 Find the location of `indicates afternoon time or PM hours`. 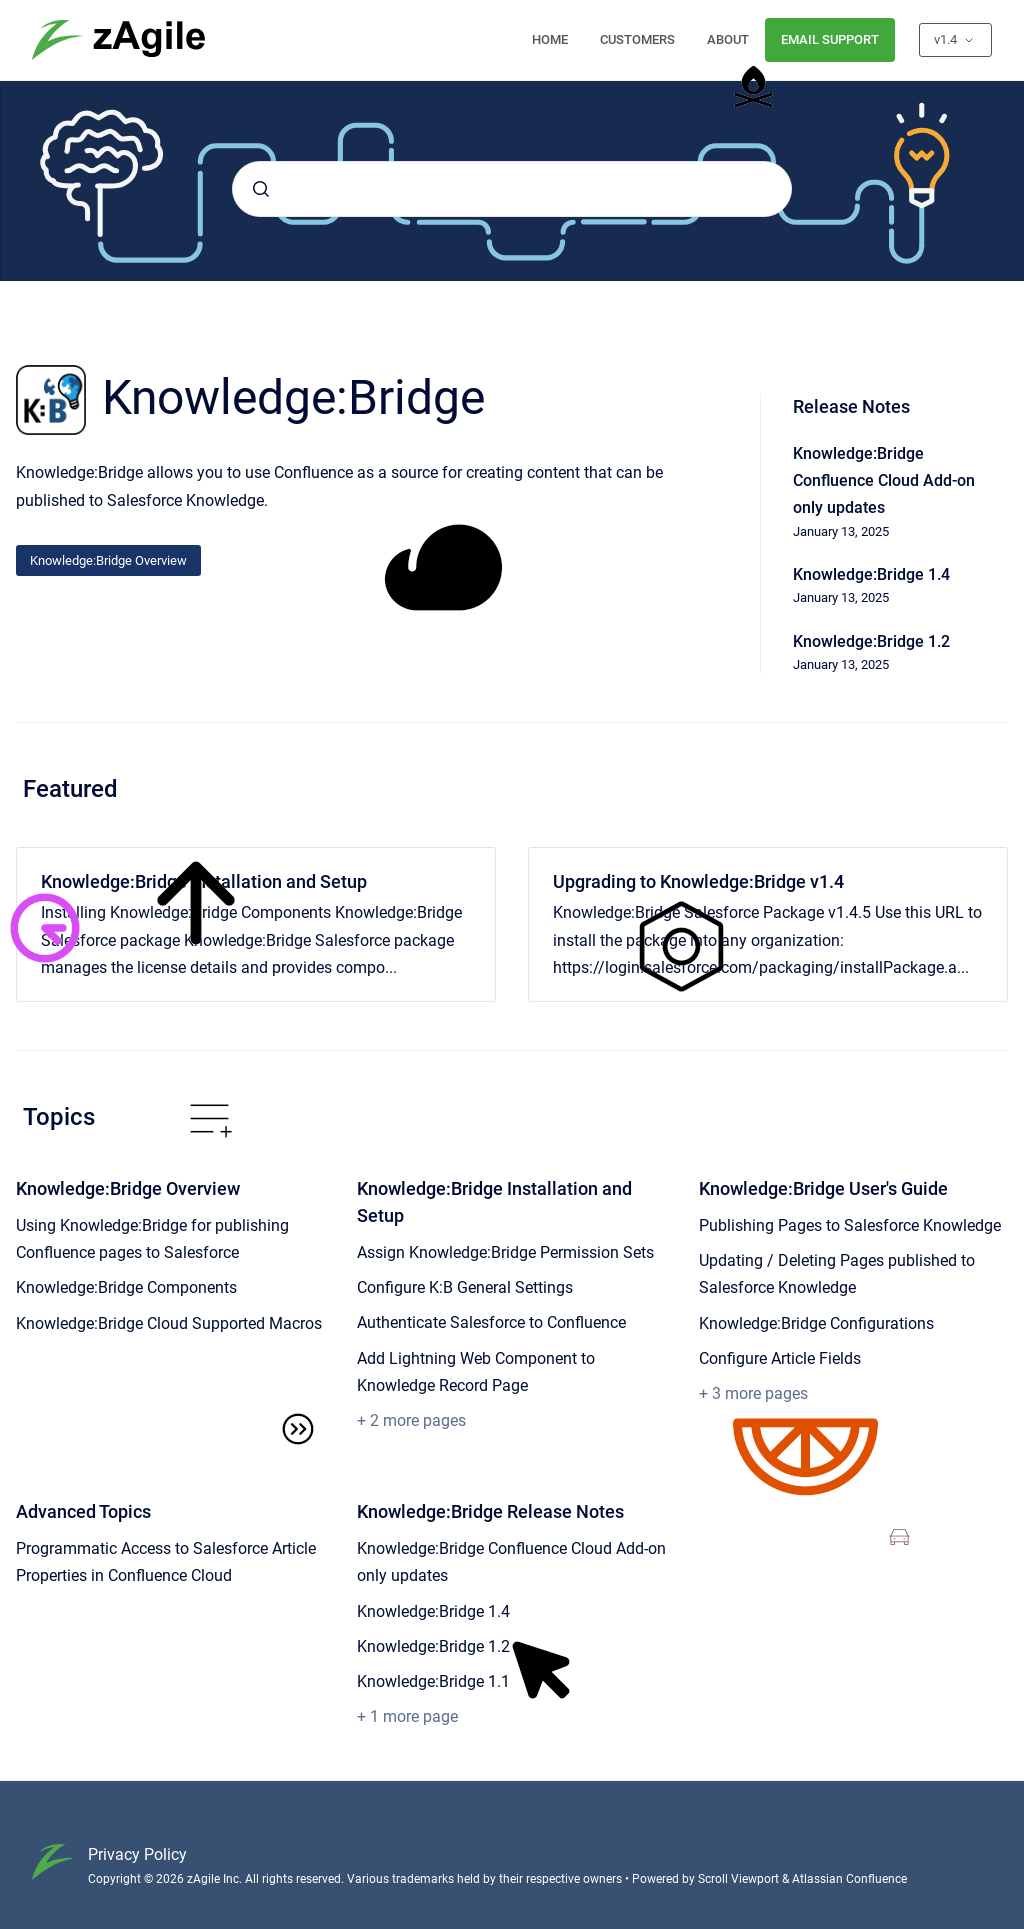

indicates afternoon time or PM hours is located at coordinates (45, 928).